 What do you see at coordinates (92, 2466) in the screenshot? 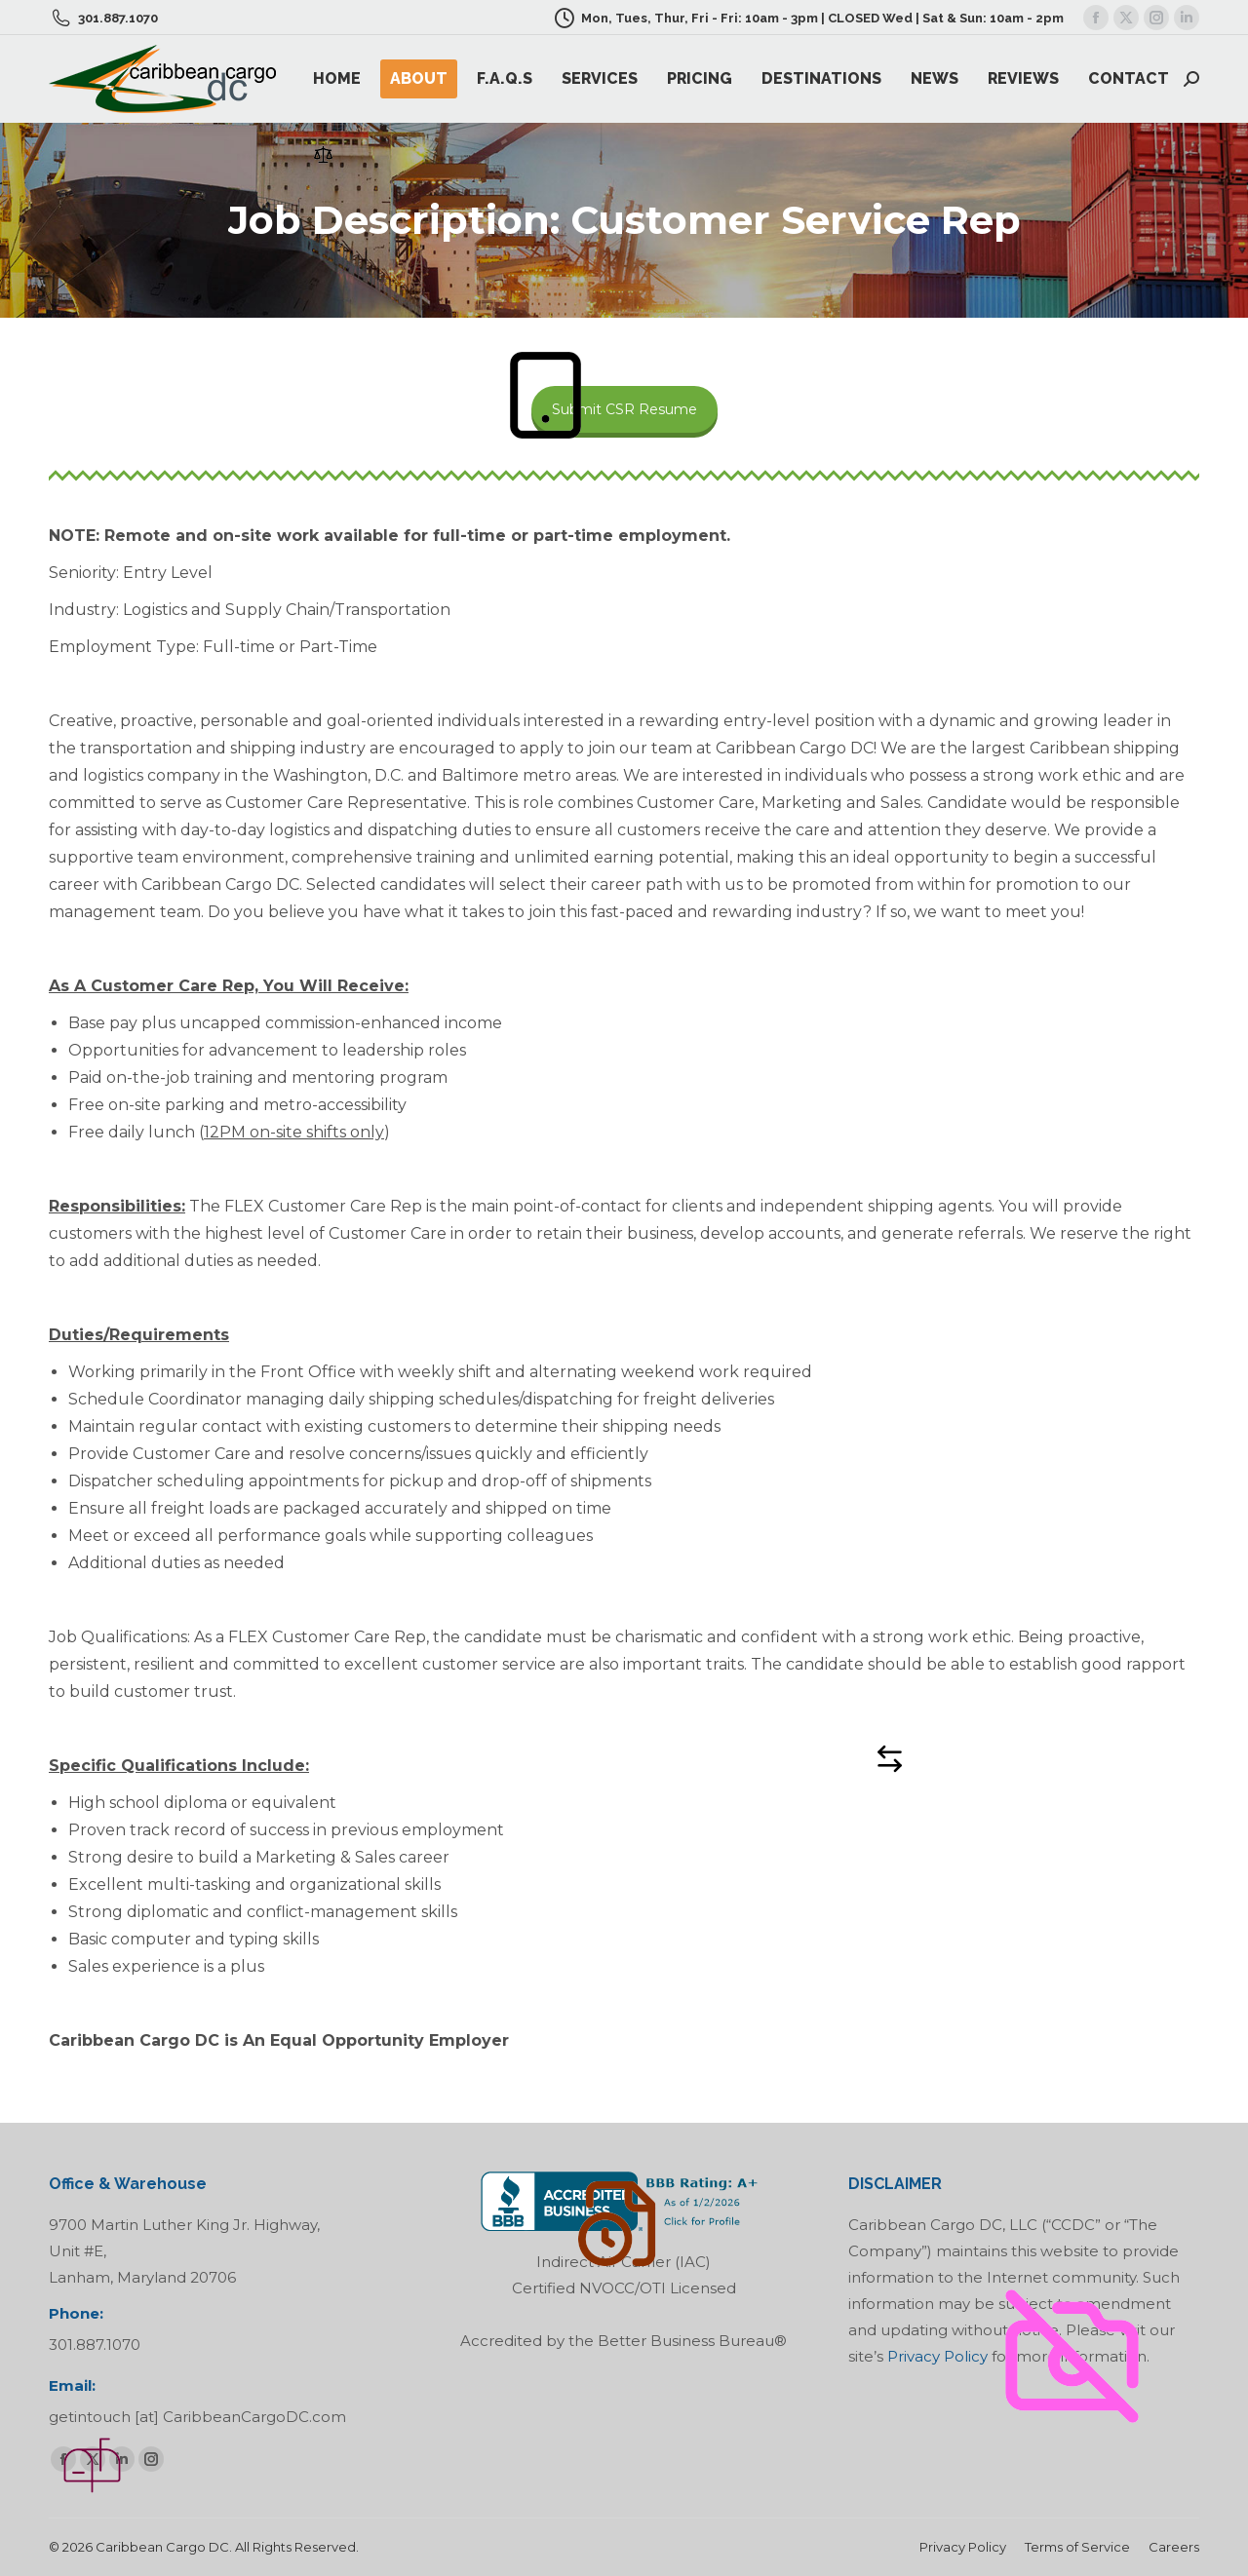
I see `access your mailbox or inbox` at bounding box center [92, 2466].